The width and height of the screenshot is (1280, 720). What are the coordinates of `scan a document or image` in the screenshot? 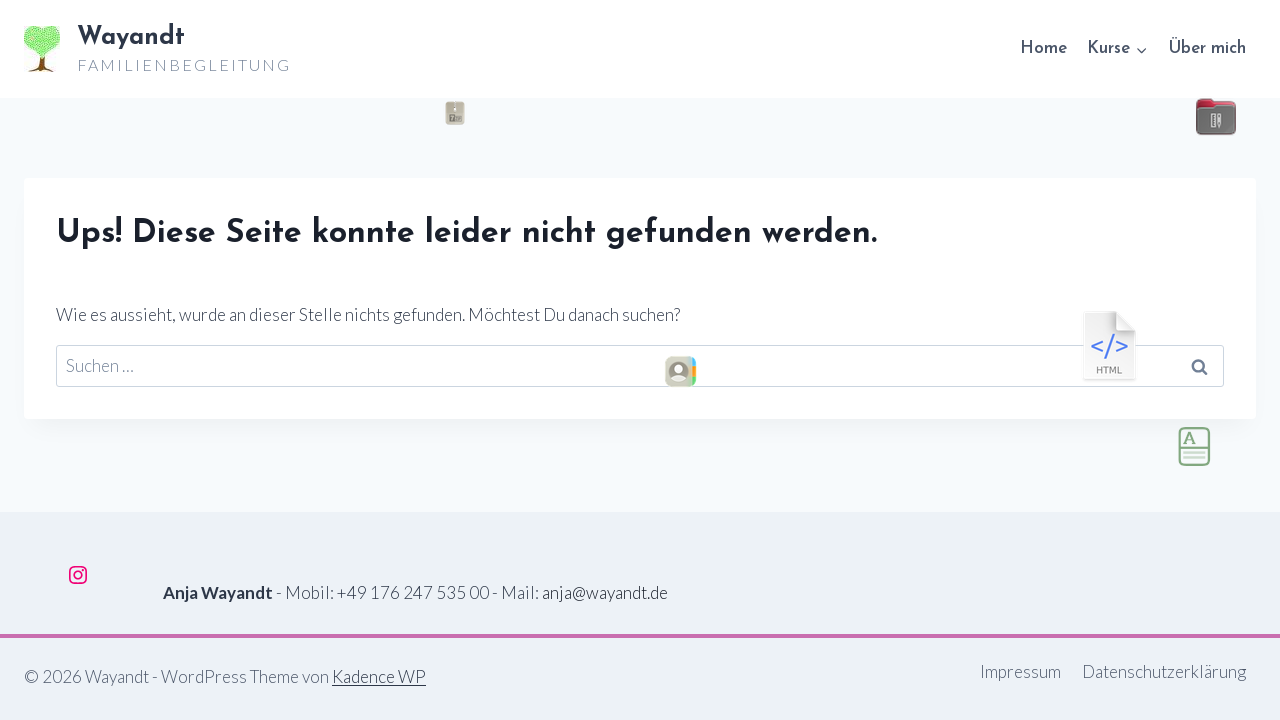 It's located at (1195, 446).